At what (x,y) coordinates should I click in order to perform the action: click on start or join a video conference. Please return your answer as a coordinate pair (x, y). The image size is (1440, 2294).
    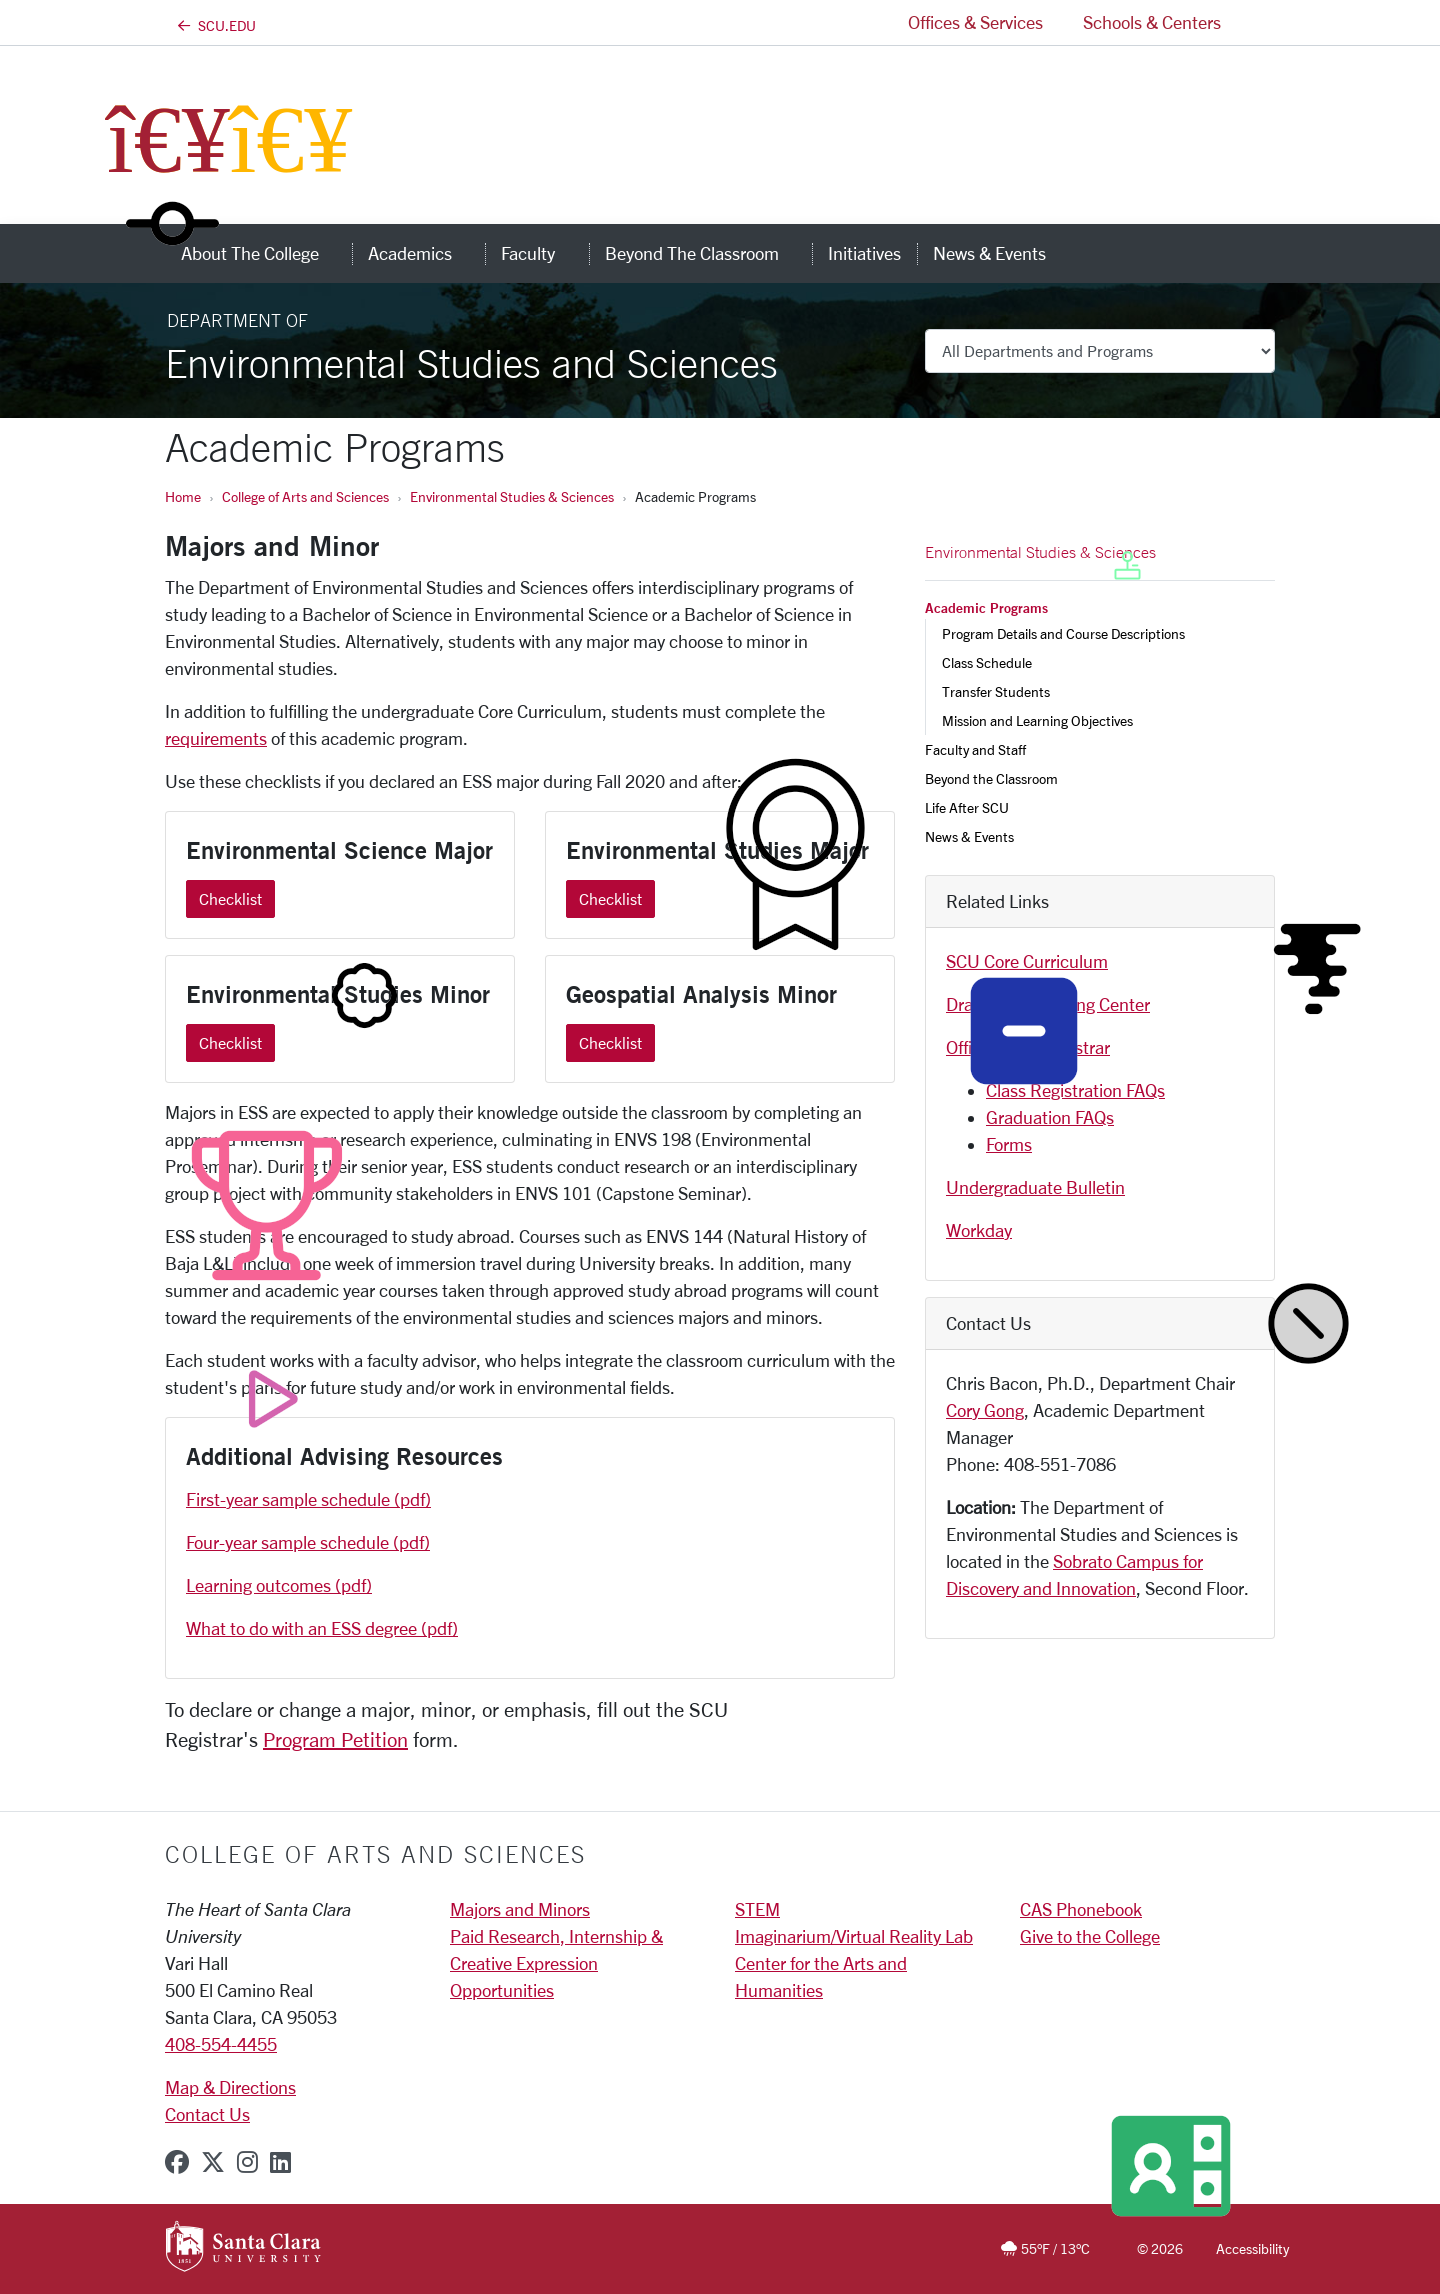
    Looking at the image, I should click on (1171, 2166).